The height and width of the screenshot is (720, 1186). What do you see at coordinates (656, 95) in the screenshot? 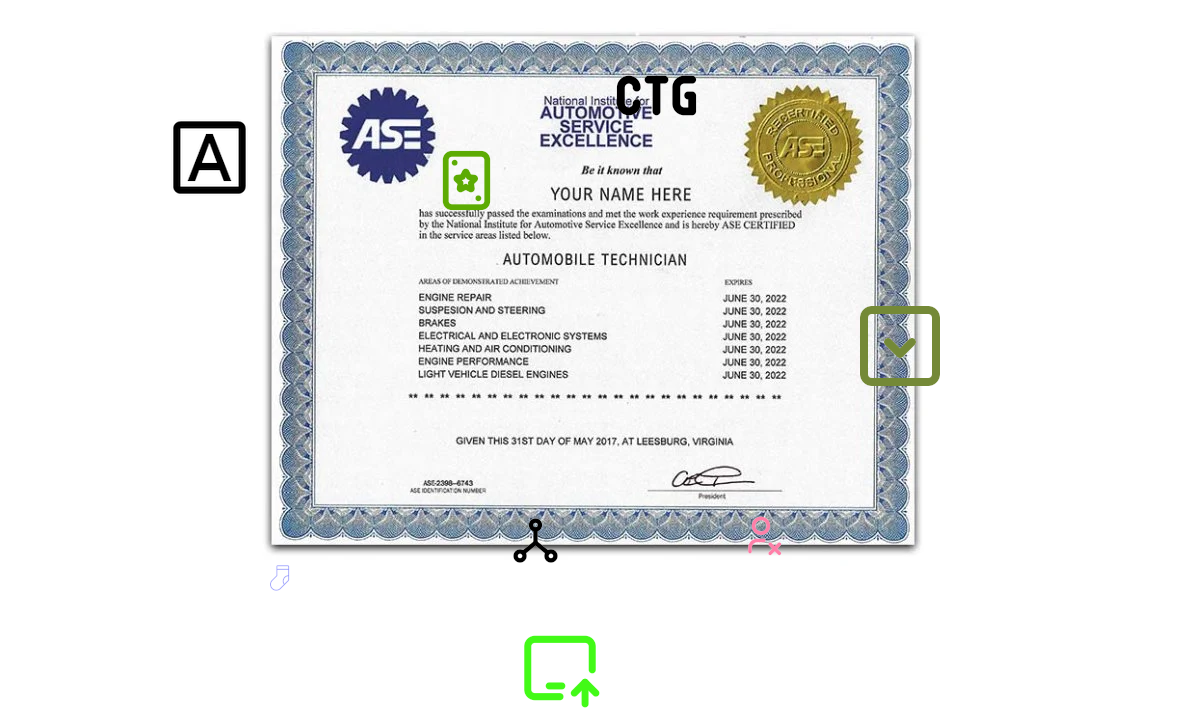
I see `cotangent function in a math or calculator app` at bounding box center [656, 95].